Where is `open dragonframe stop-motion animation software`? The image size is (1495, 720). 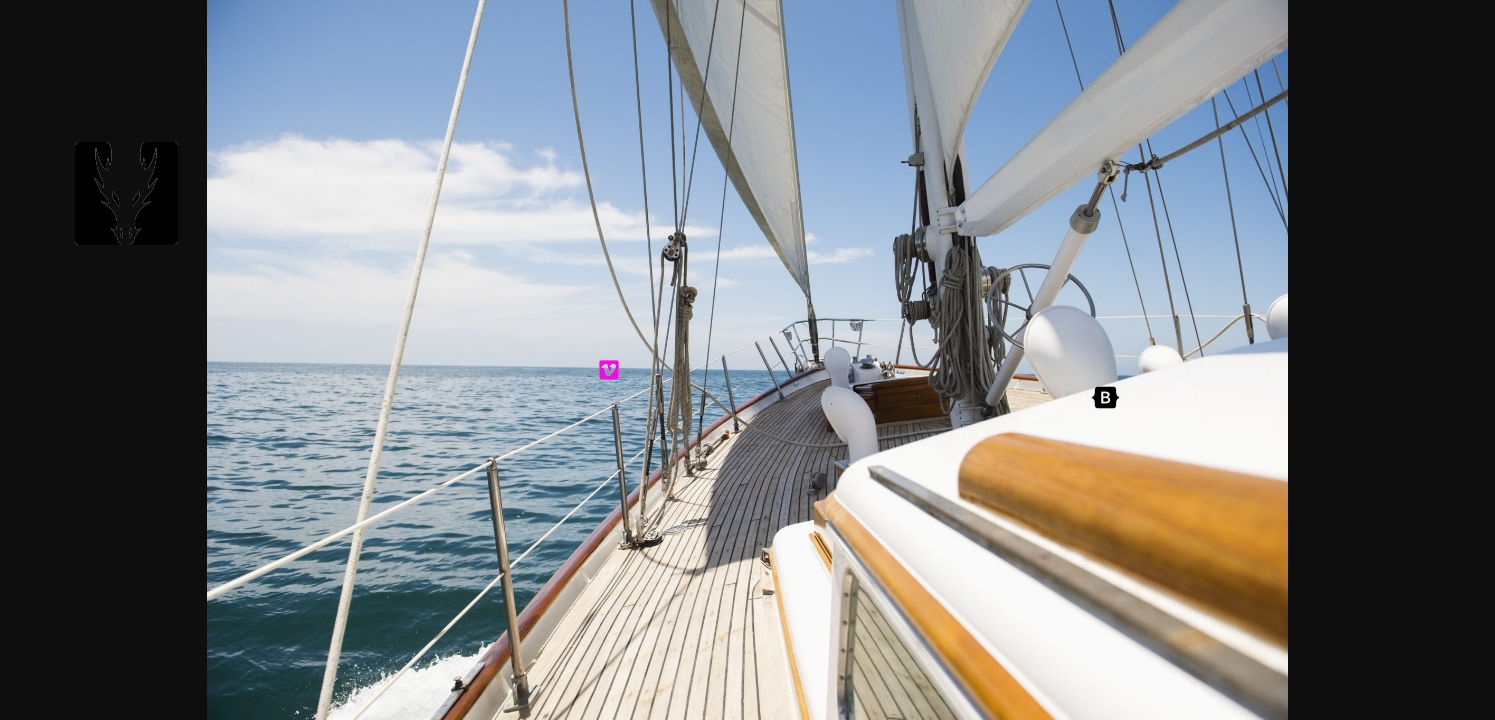 open dragonframe stop-motion animation software is located at coordinates (126, 193).